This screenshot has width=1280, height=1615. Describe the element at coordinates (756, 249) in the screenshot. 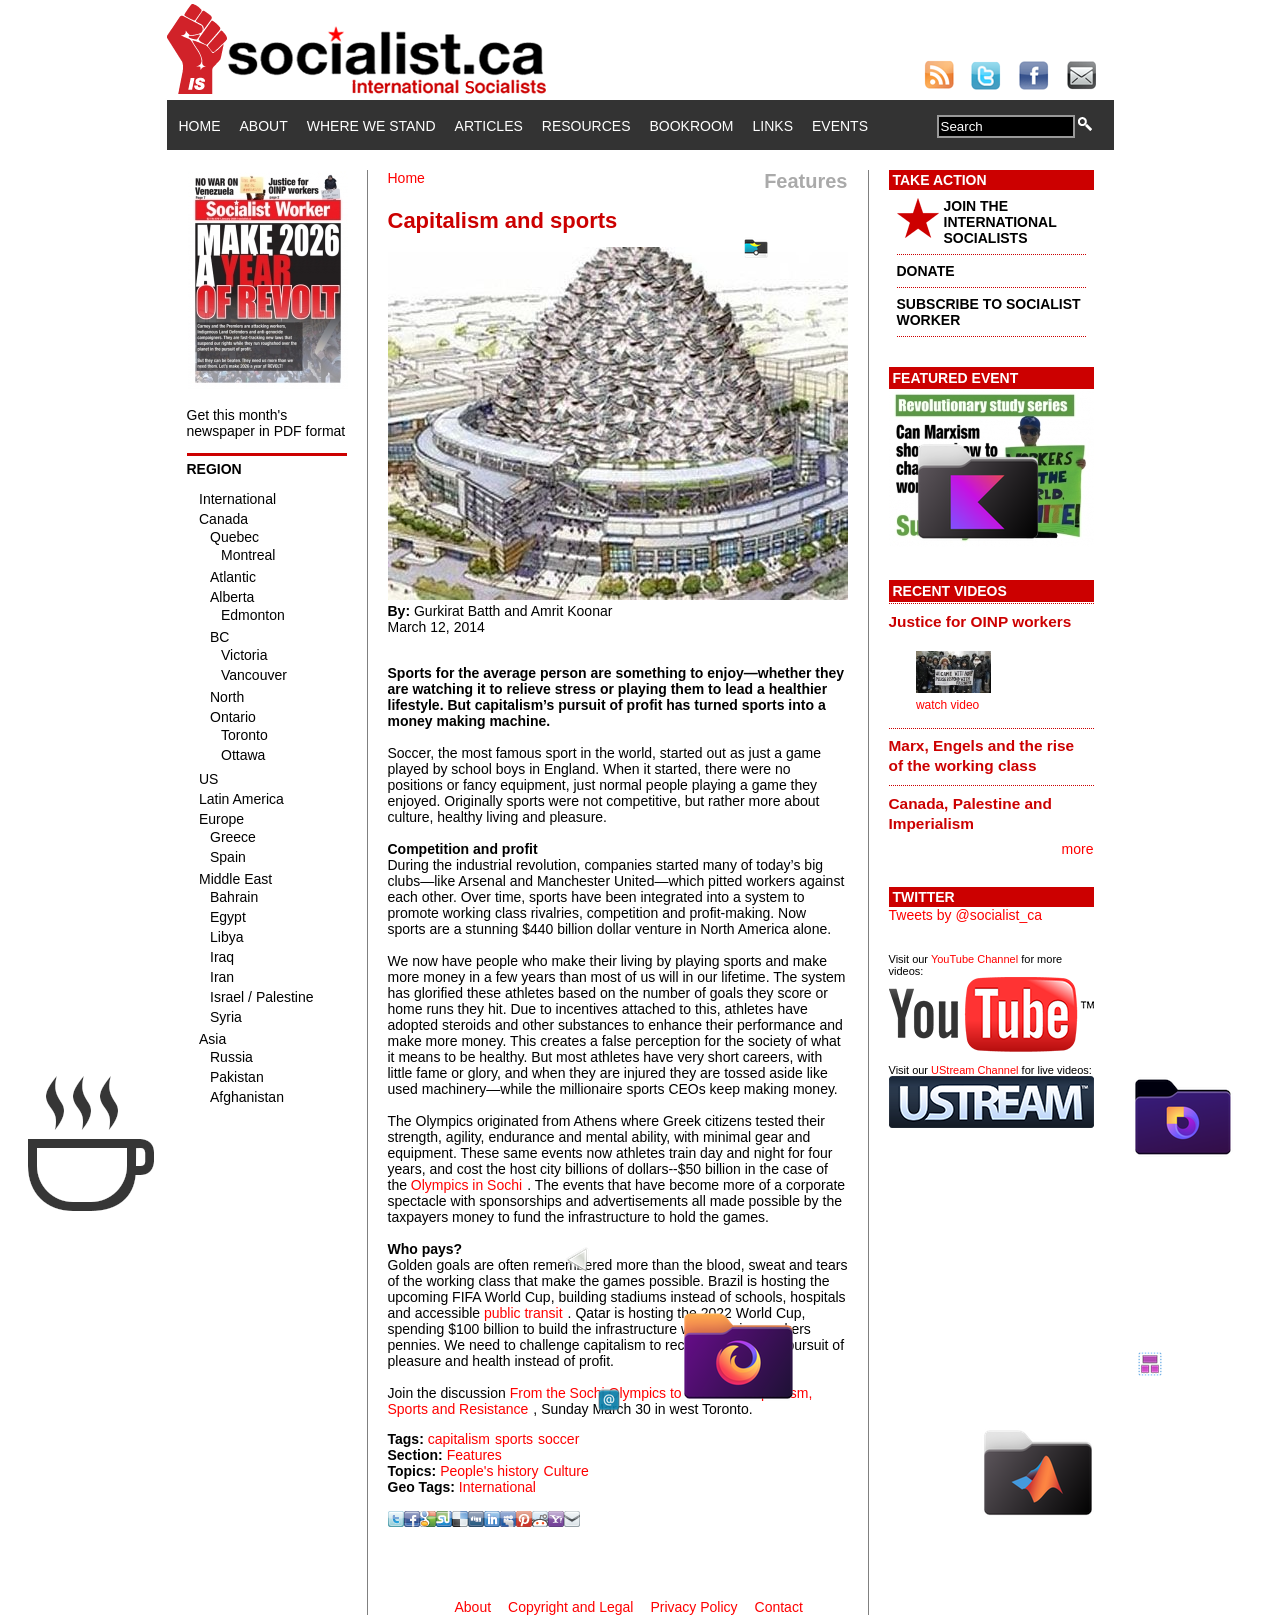

I see `open pokémon moon ball collection folder` at that location.